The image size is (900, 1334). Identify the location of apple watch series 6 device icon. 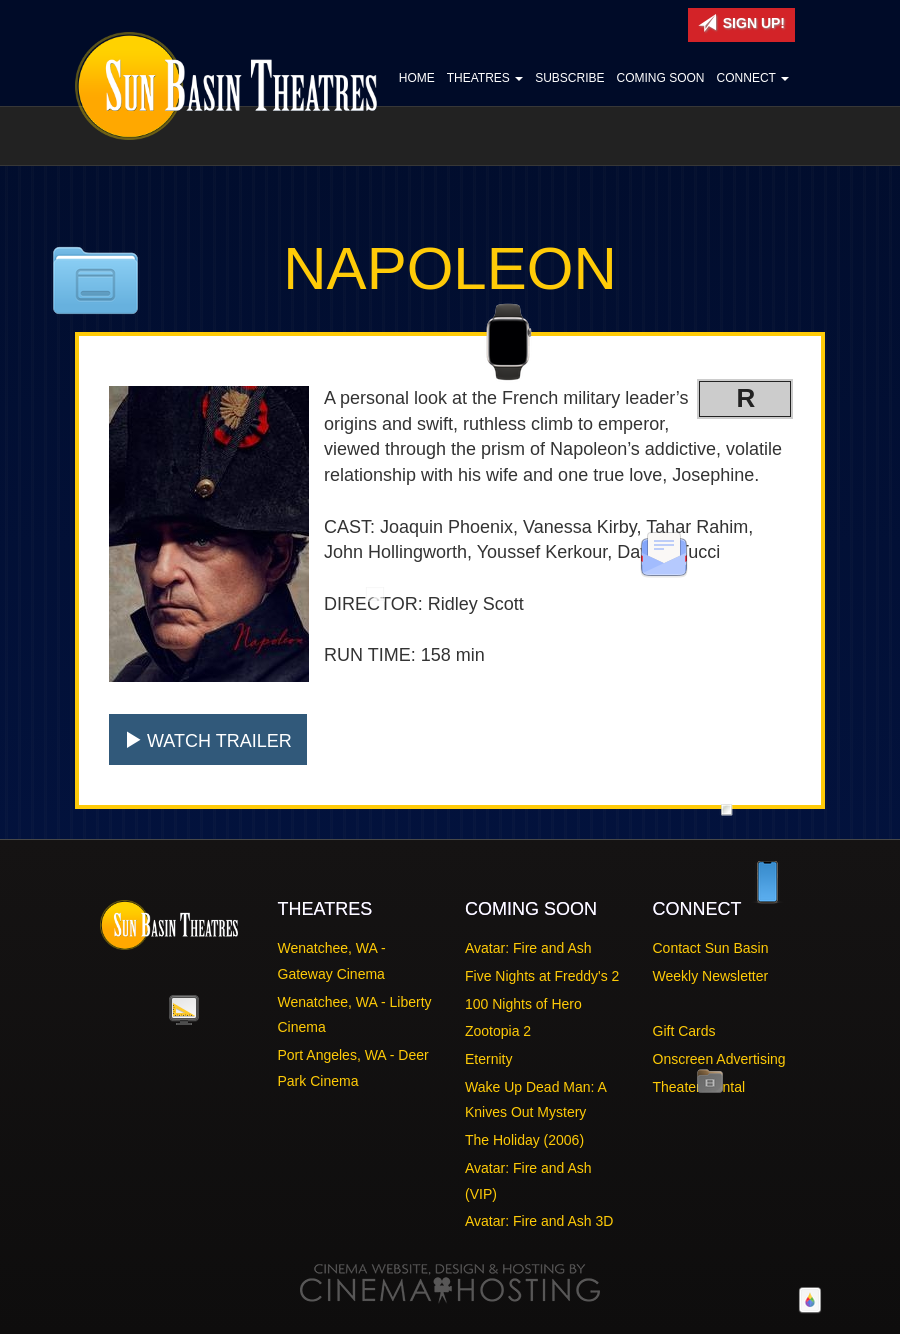
(508, 342).